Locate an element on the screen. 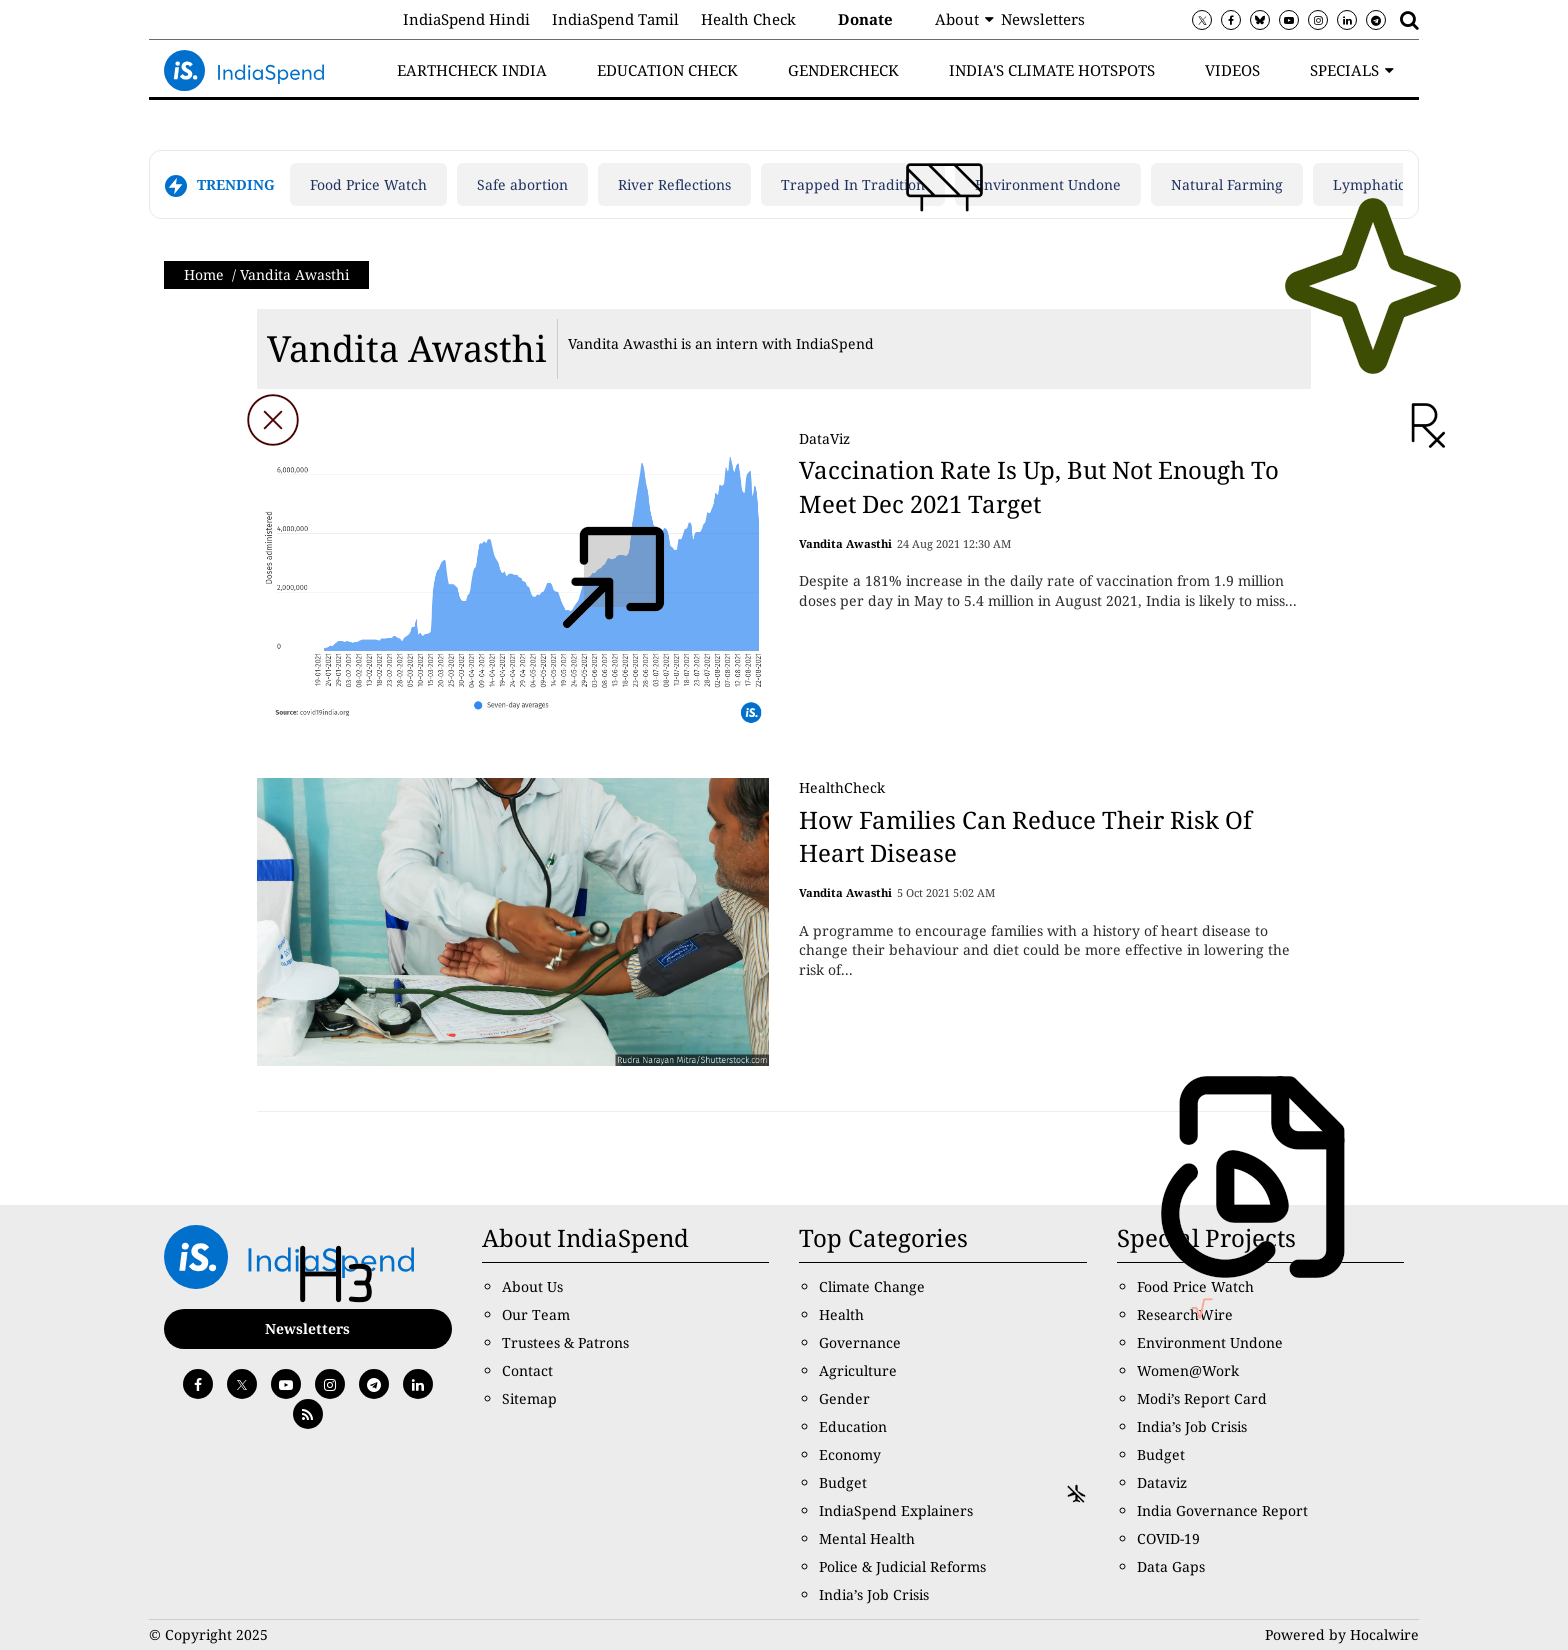 This screenshot has width=1568, height=1650. view pie chart report is located at coordinates (1262, 1177).